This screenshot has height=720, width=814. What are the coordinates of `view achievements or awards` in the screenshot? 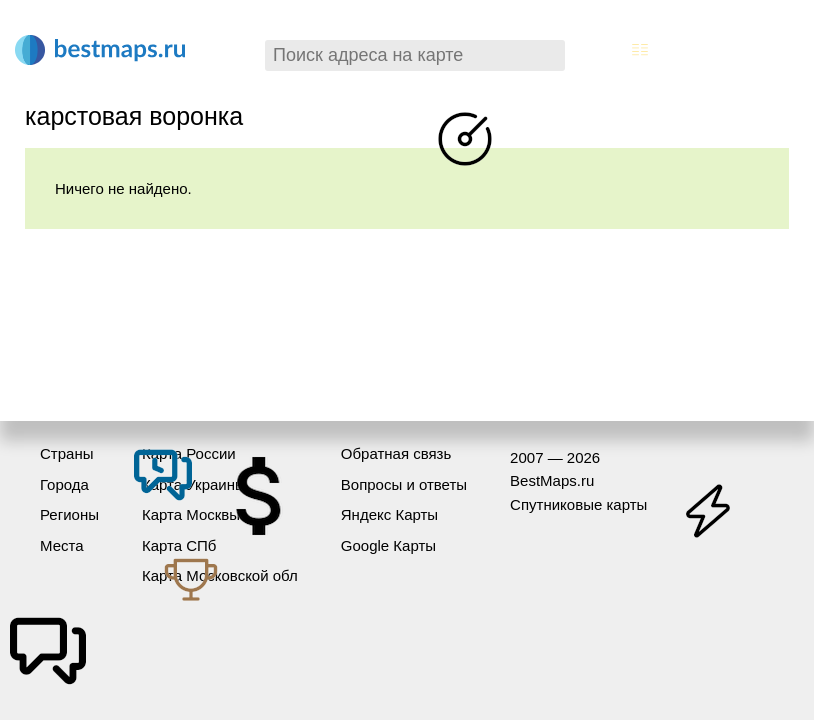 It's located at (191, 578).